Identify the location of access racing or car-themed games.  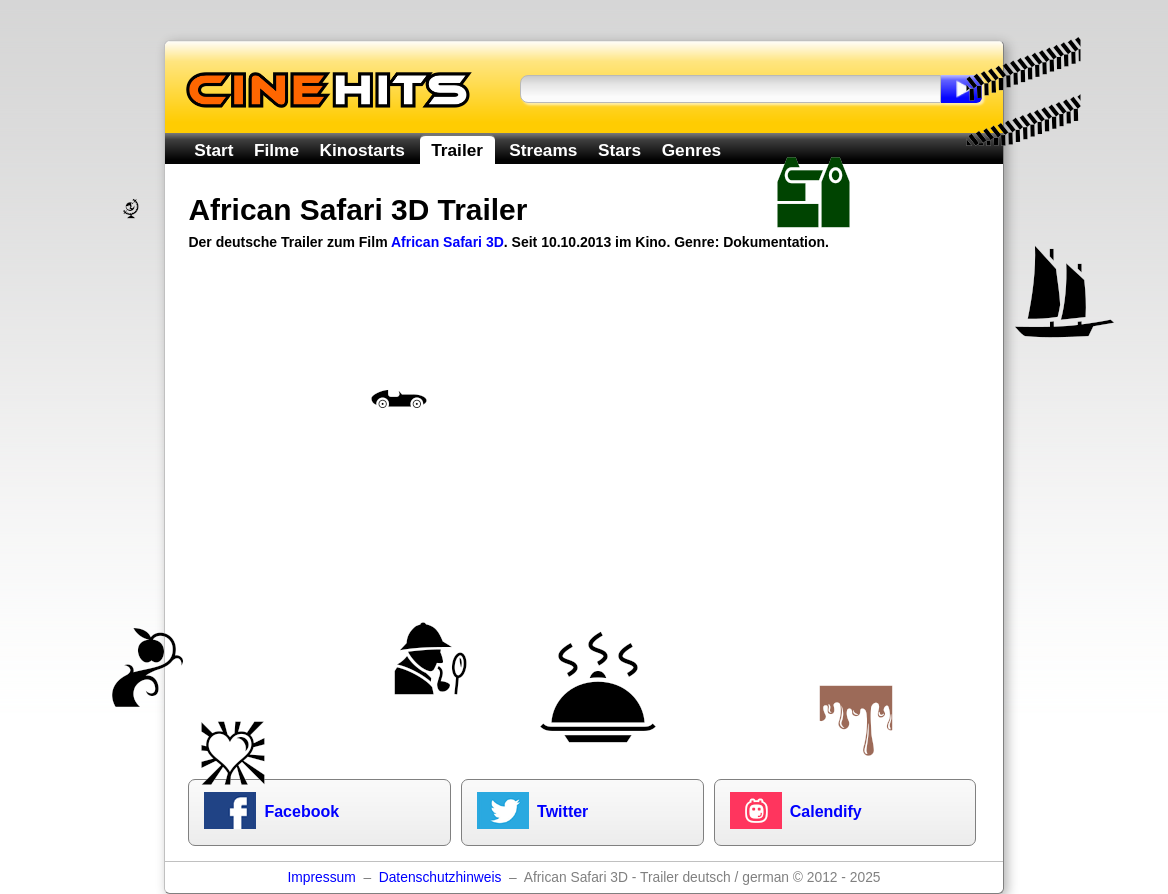
(399, 399).